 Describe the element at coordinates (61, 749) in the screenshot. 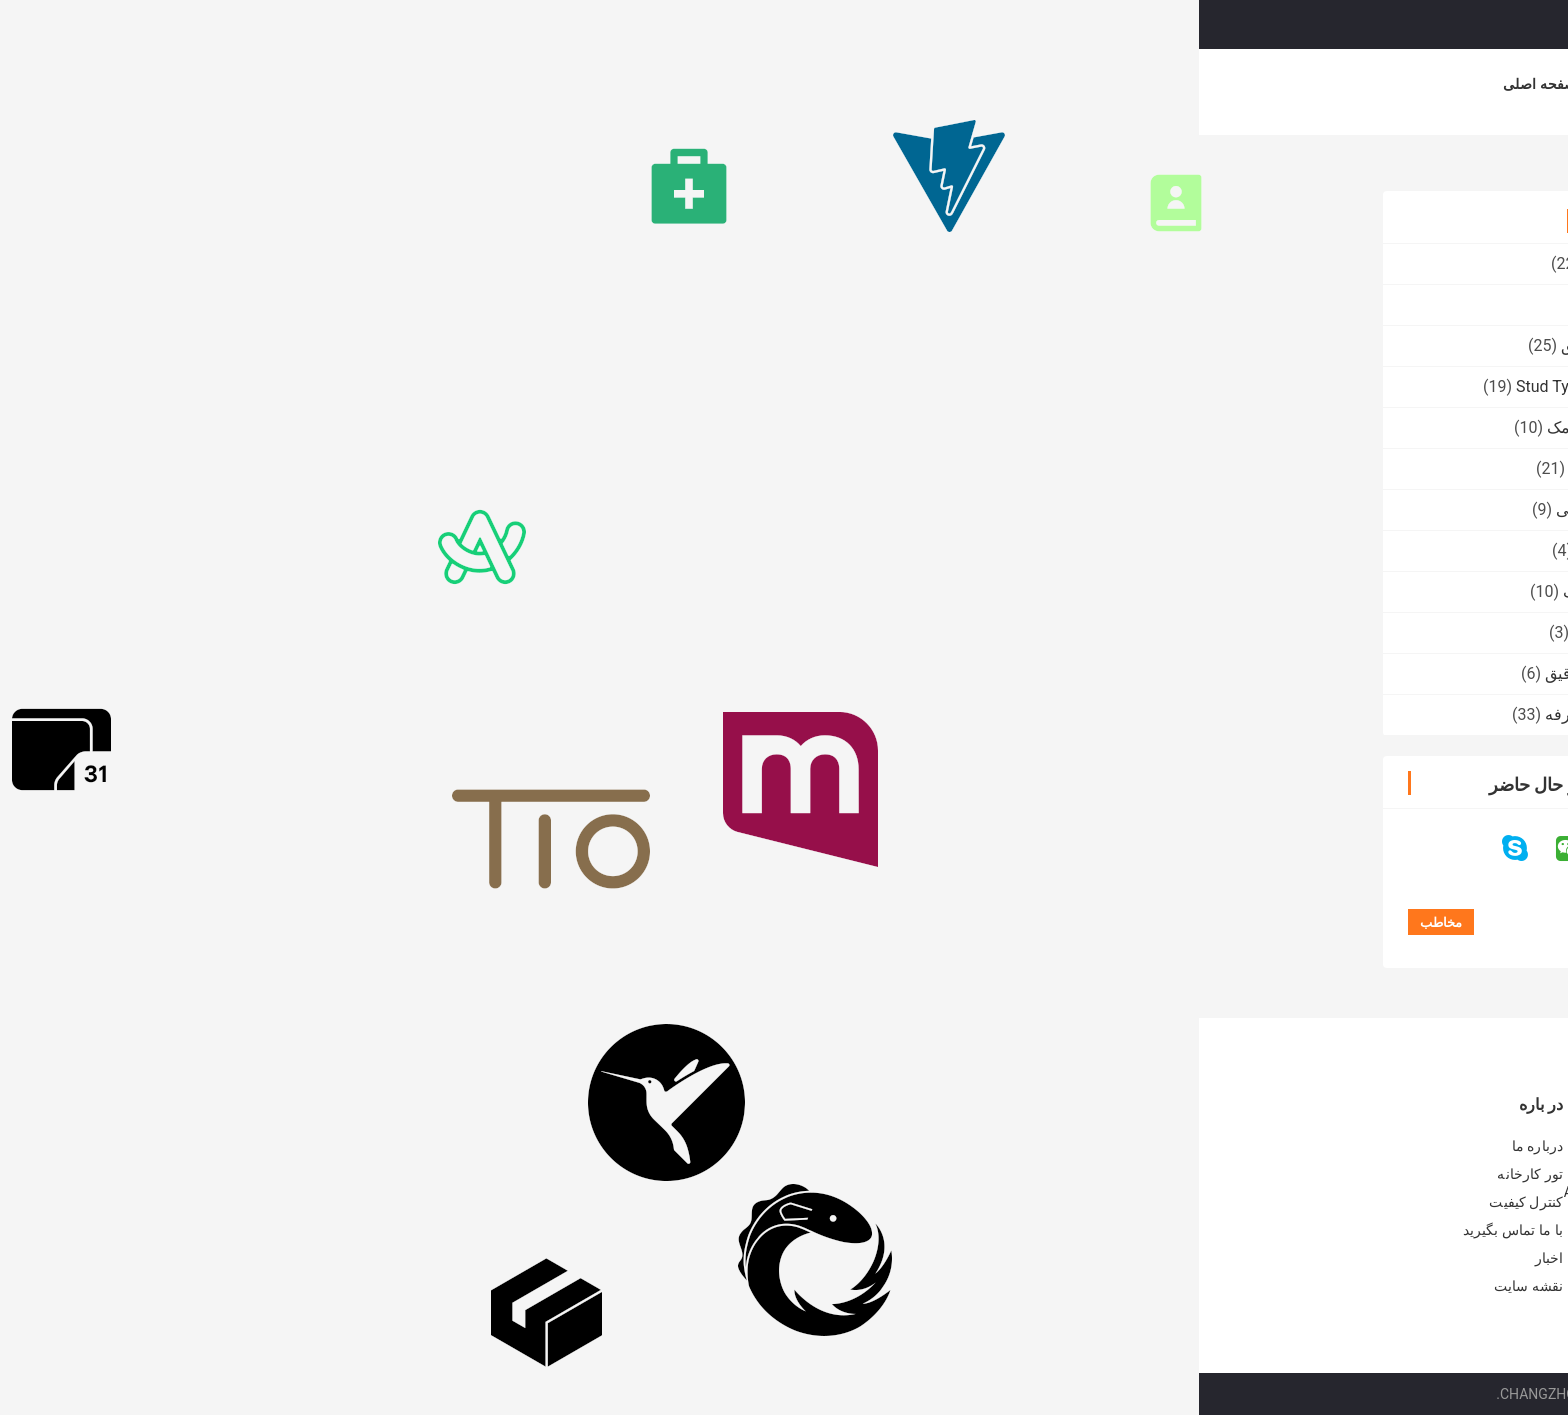

I see `open Proton Calendar app` at that location.